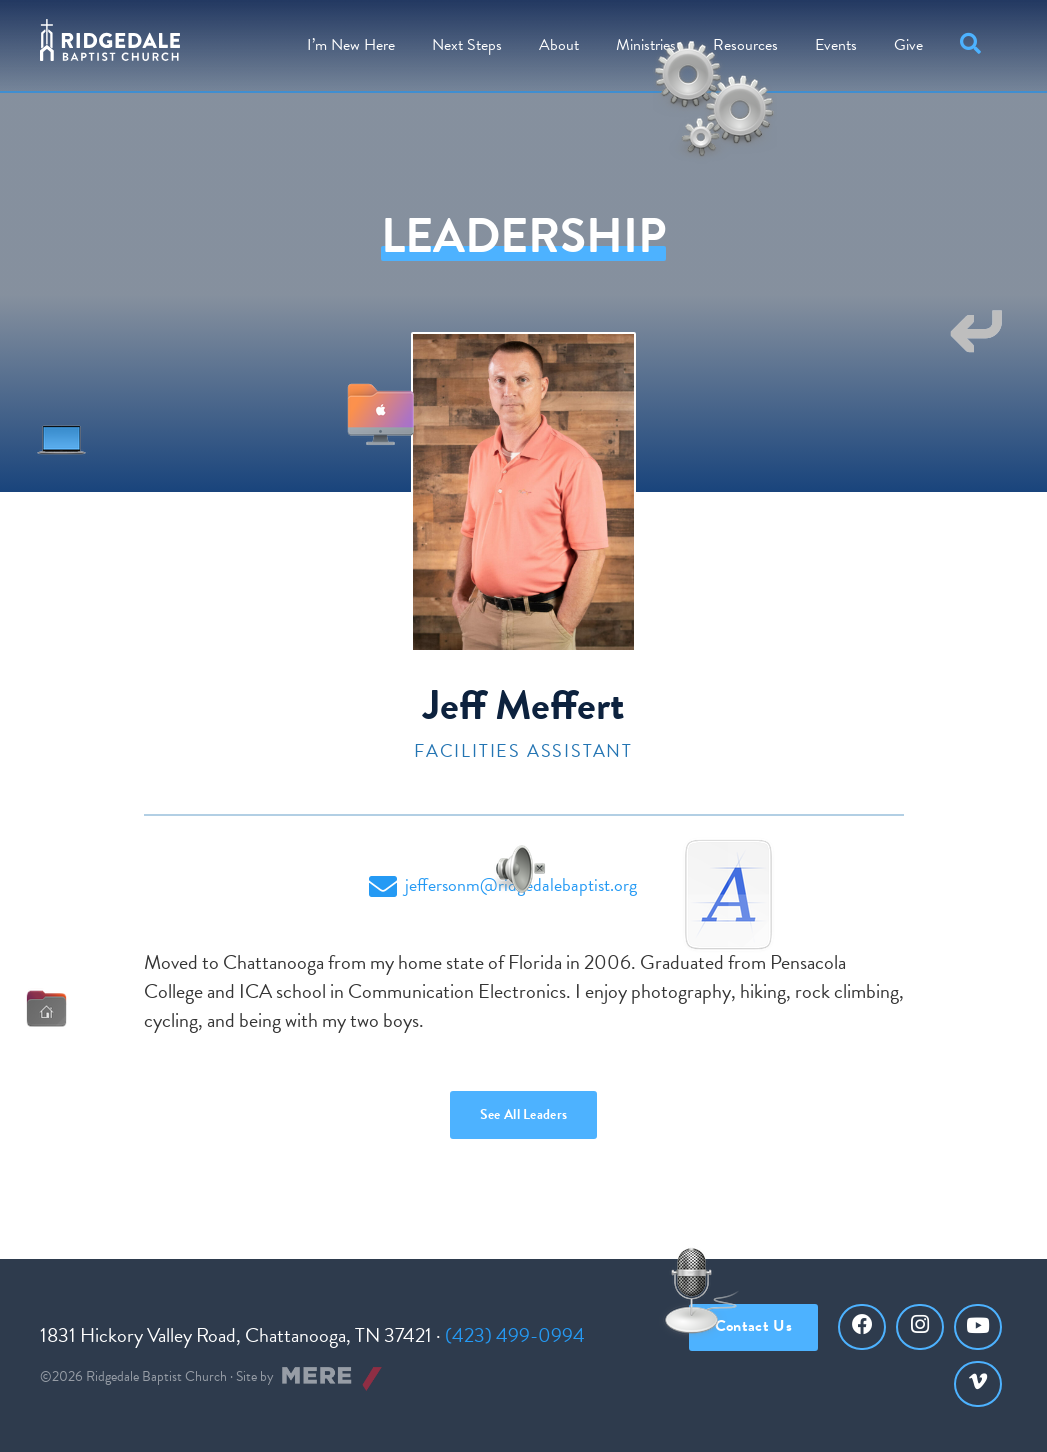 The height and width of the screenshot is (1452, 1047). What do you see at coordinates (715, 102) in the screenshot?
I see `run a system process or script` at bounding box center [715, 102].